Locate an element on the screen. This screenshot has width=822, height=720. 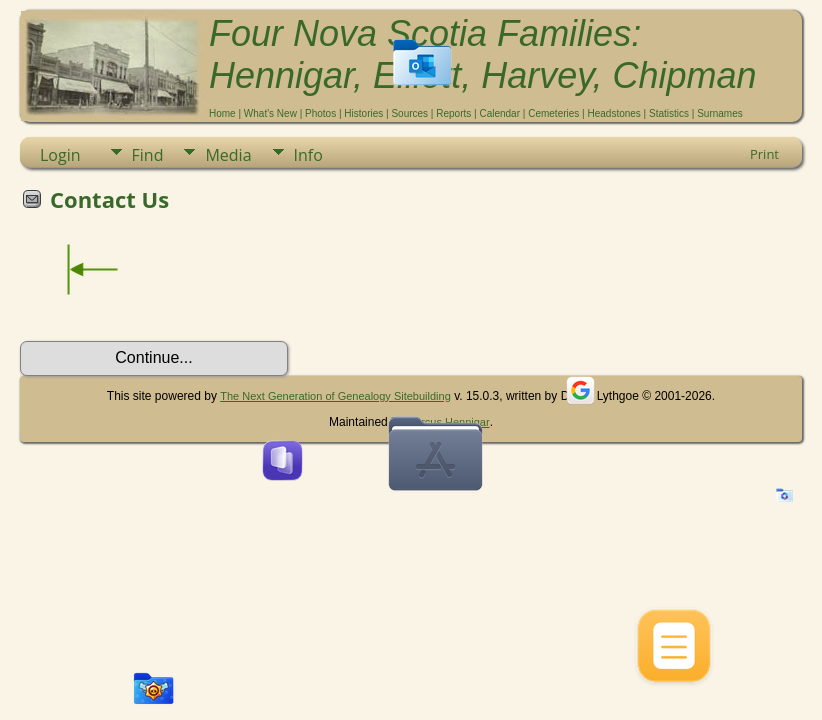
open tuple for remote pair programming is located at coordinates (282, 460).